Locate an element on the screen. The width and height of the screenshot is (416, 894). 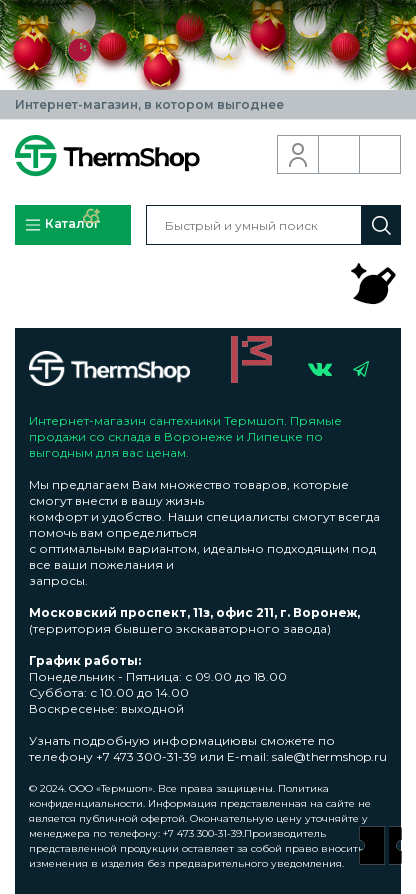
apply AI-powered color filters to an image is located at coordinates (91, 217).